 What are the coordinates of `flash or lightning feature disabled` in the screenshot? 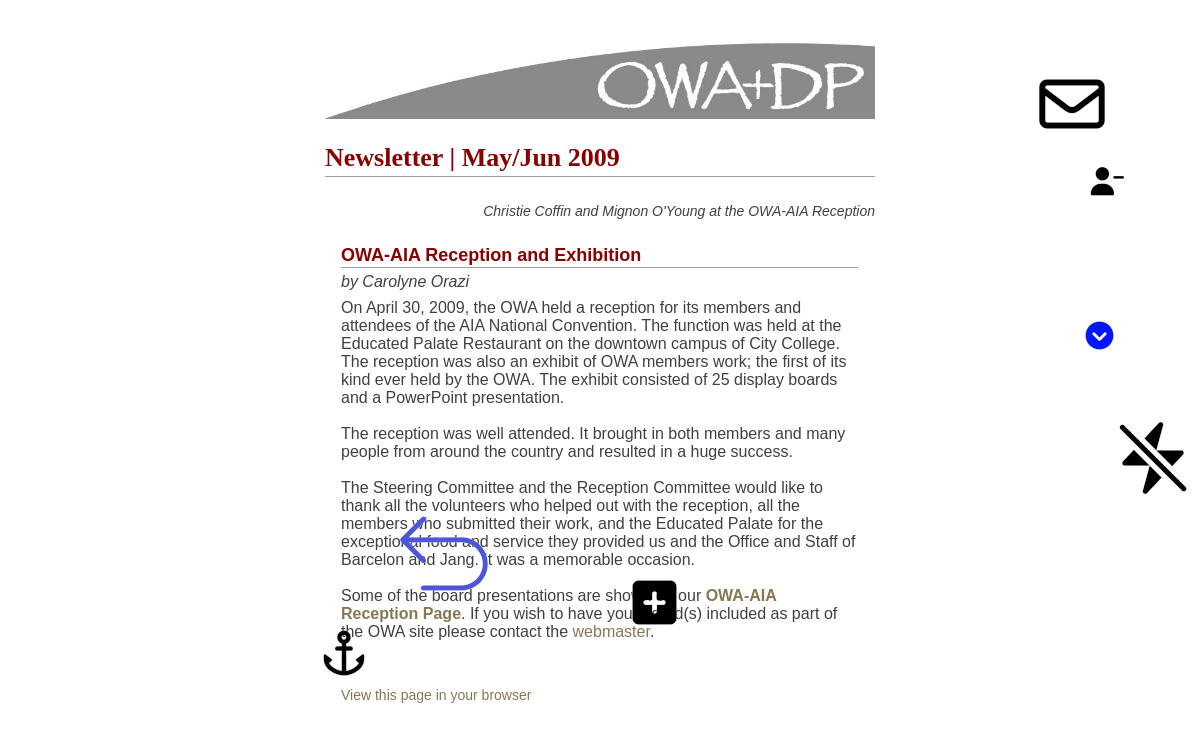 It's located at (1153, 458).